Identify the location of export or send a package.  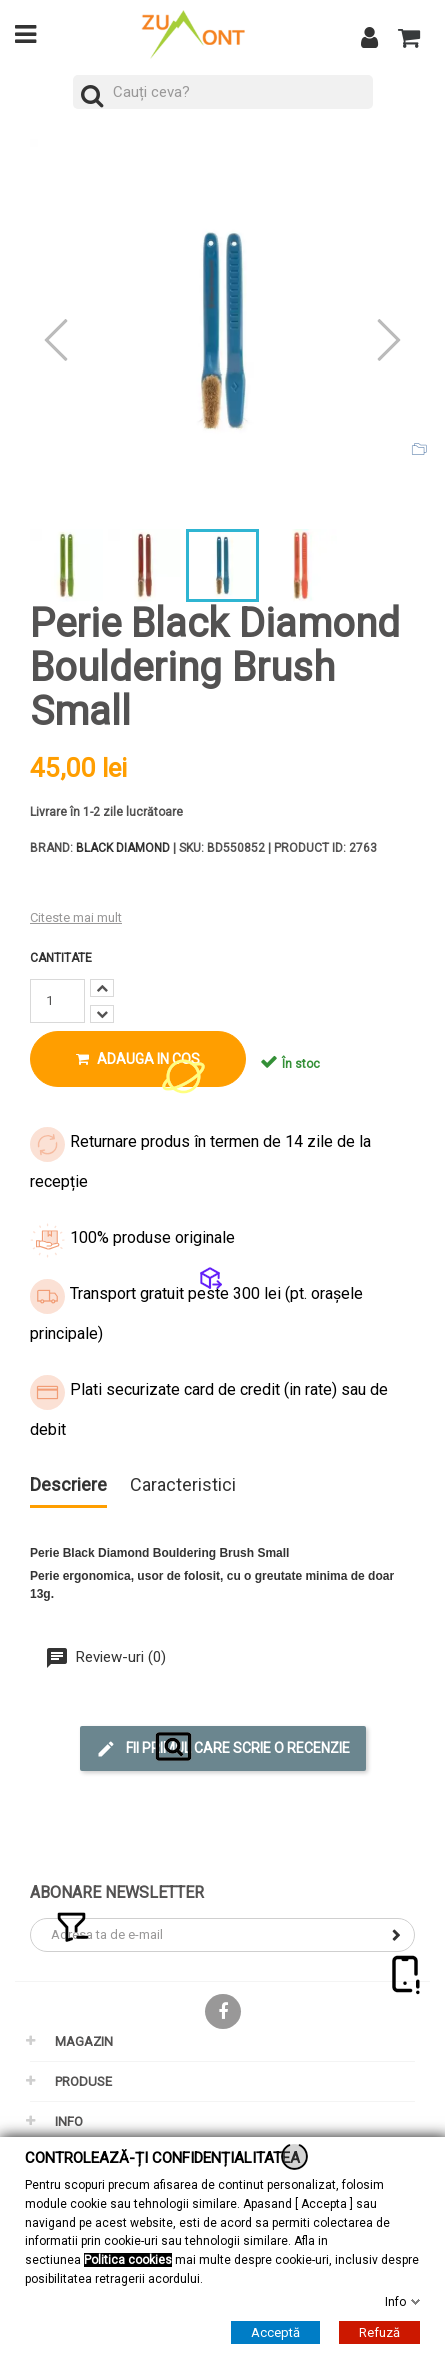
(210, 1278).